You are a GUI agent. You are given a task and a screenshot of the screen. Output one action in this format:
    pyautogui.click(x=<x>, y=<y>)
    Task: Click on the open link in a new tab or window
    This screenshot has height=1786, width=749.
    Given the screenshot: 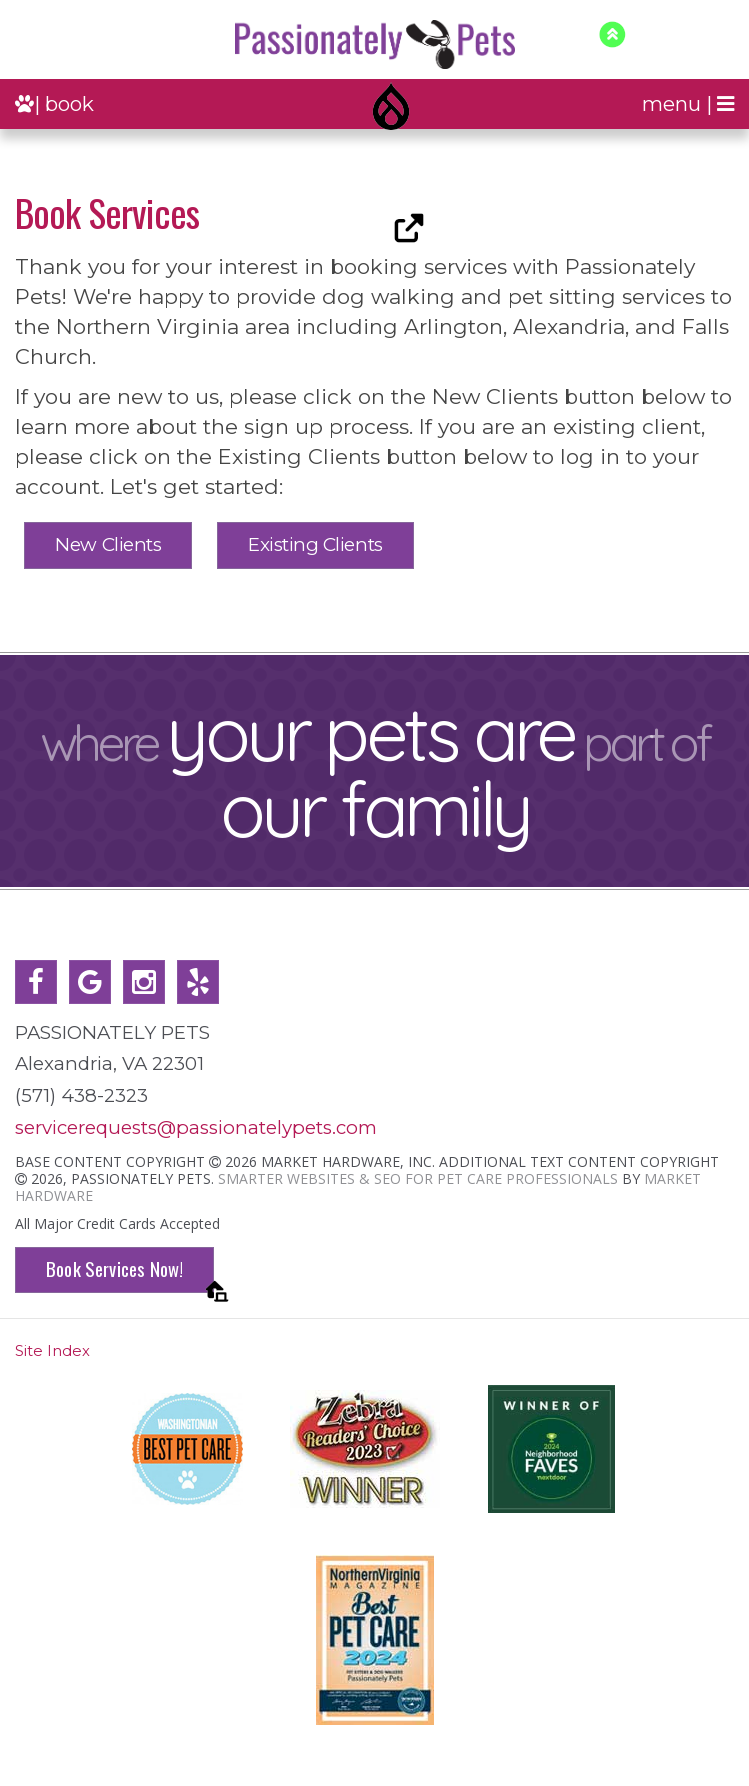 What is the action you would take?
    pyautogui.click(x=409, y=228)
    